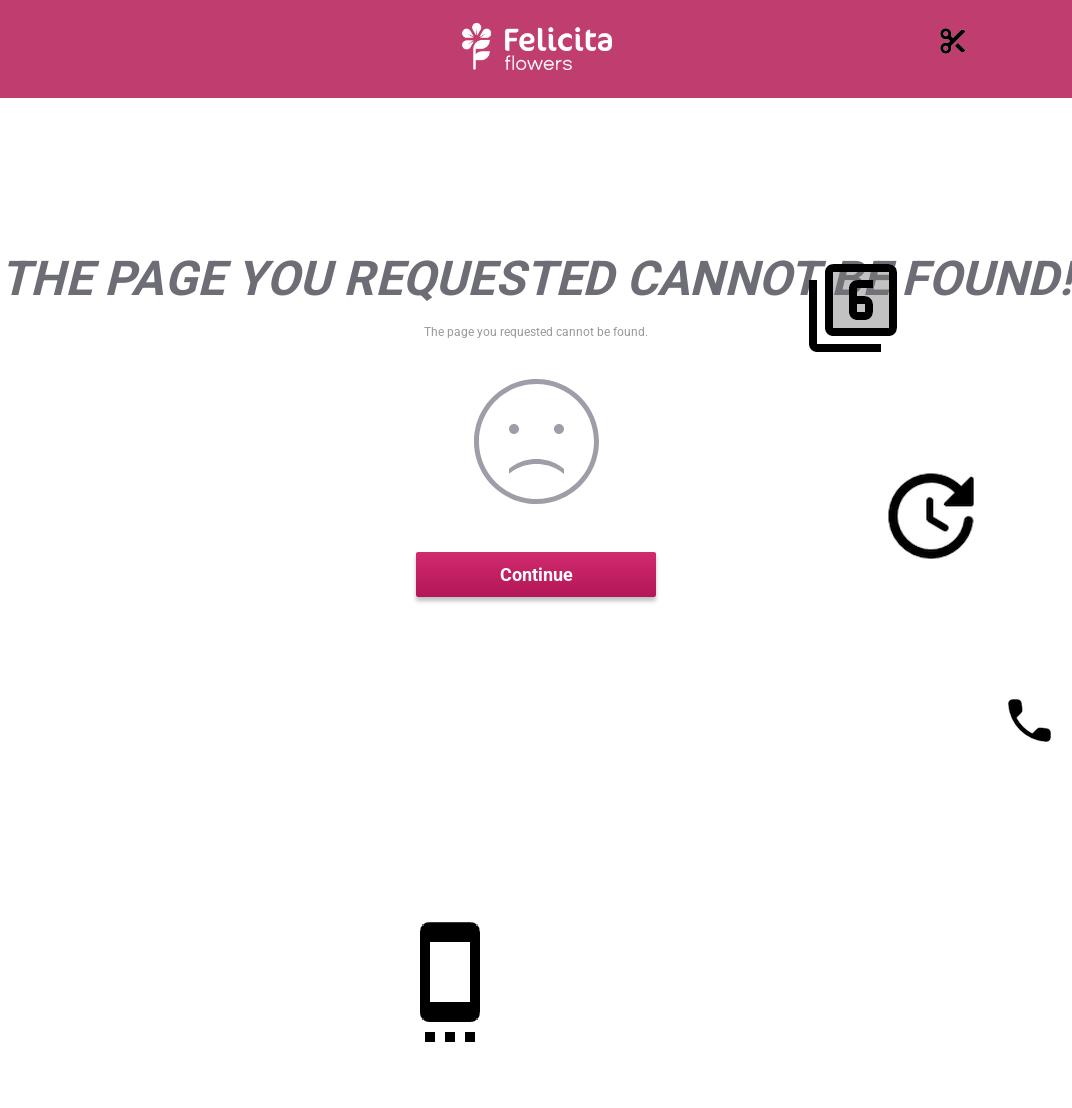 Image resolution: width=1072 pixels, height=1108 pixels. I want to click on access mobile device settings, so click(450, 982).